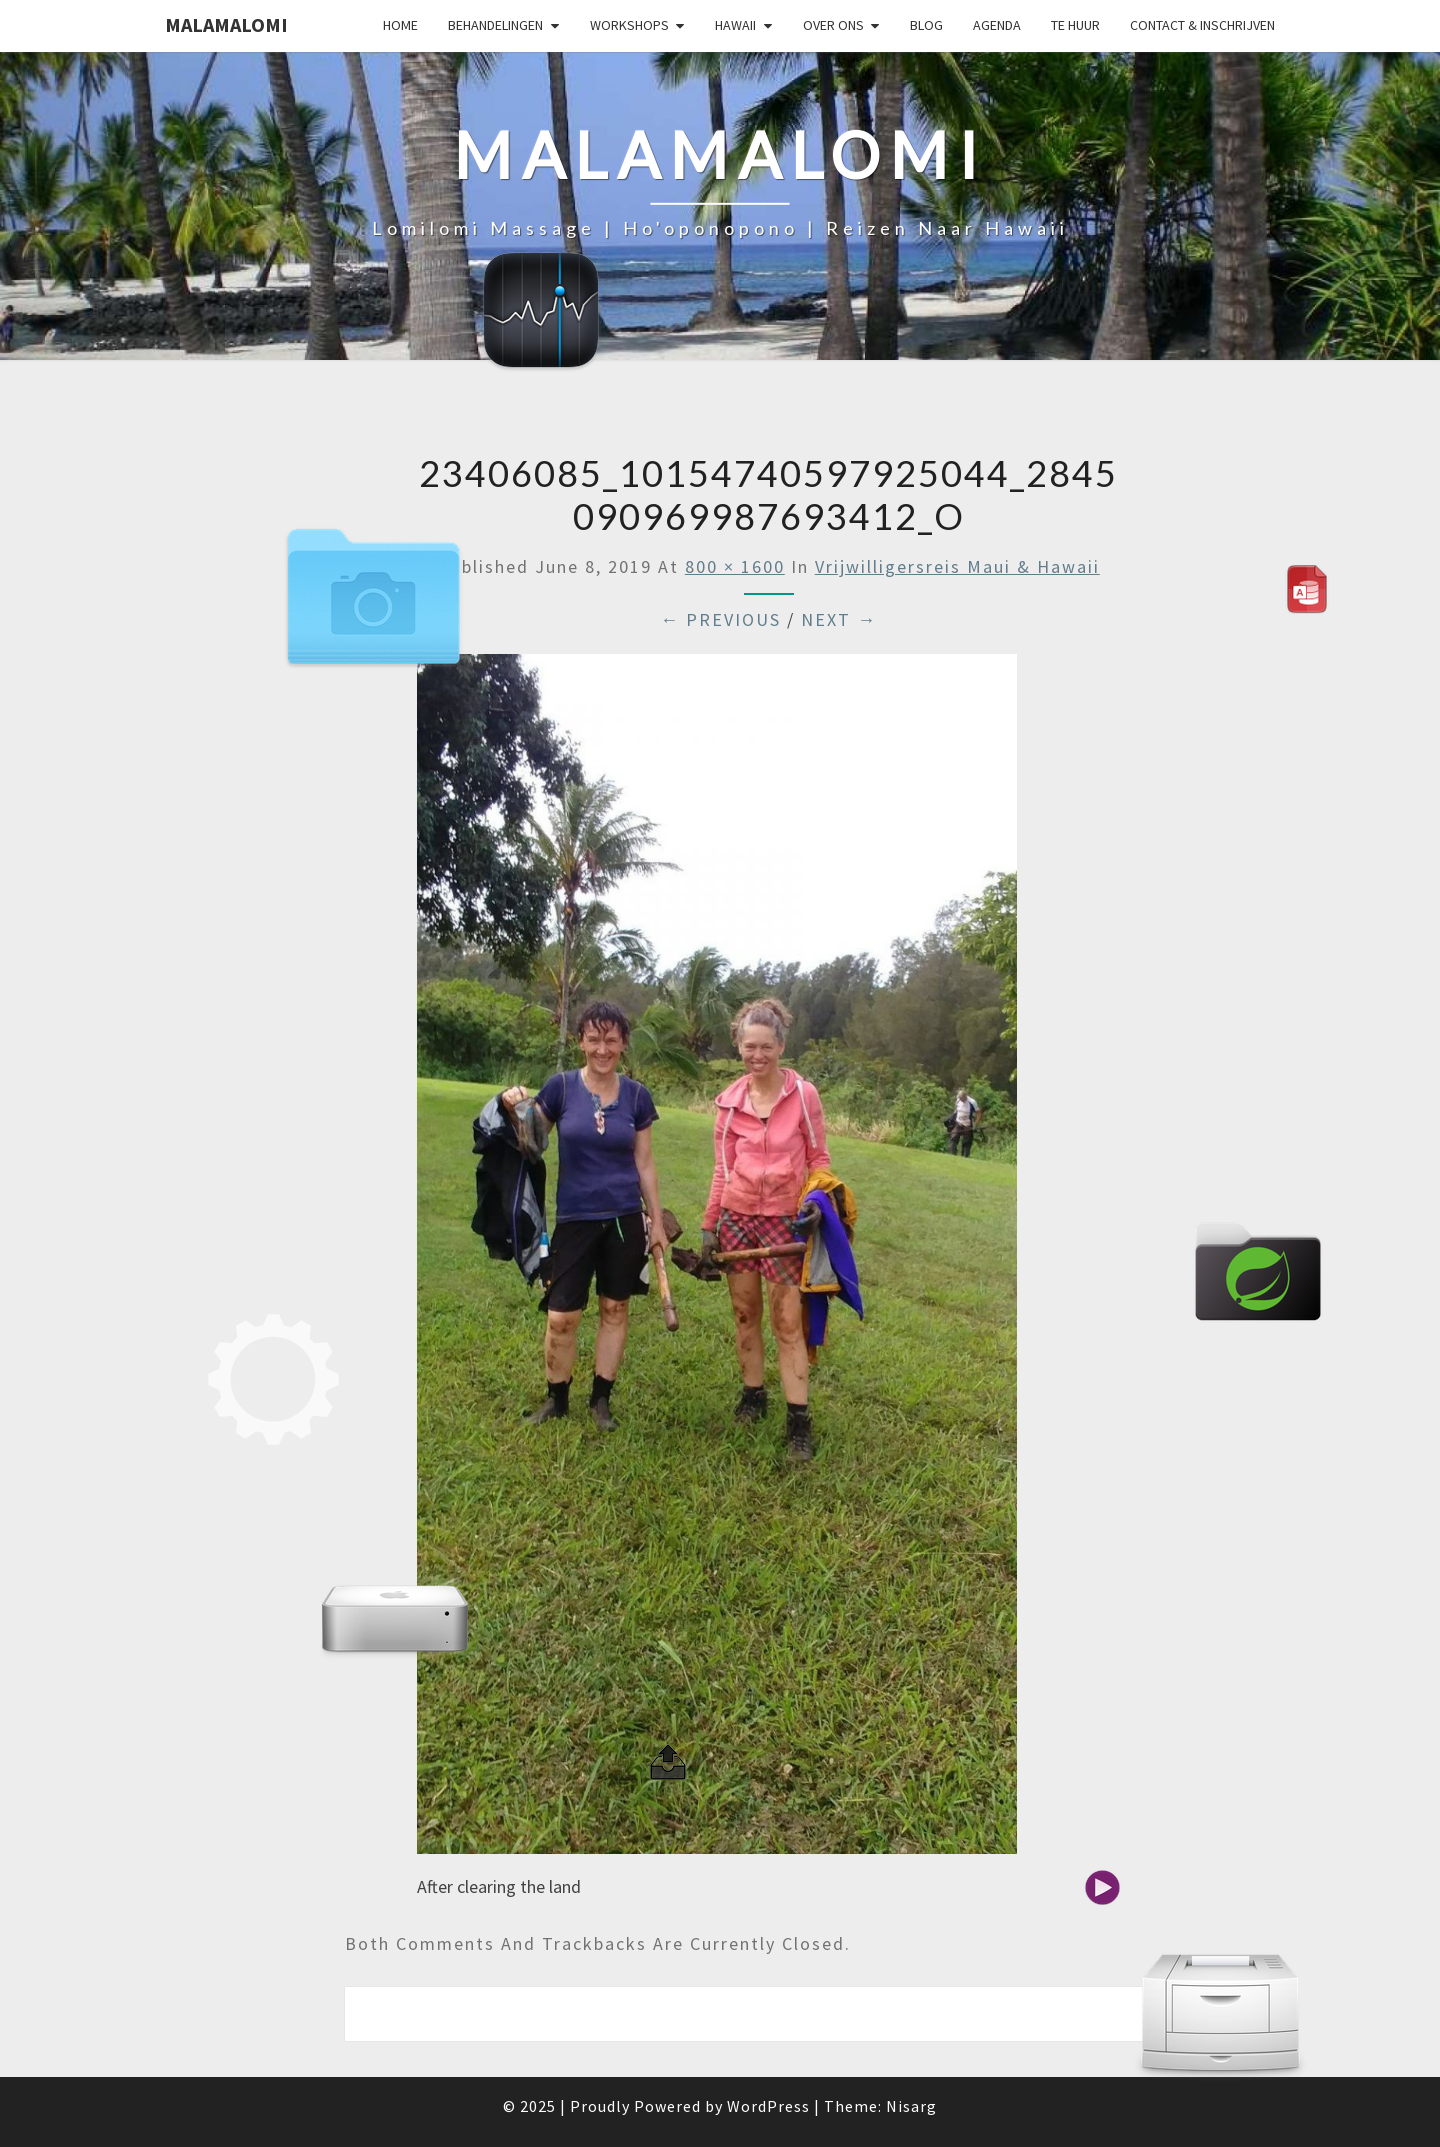 This screenshot has width=1440, height=2147. Describe the element at coordinates (541, 310) in the screenshot. I see `open the stocks app to view market data` at that location.